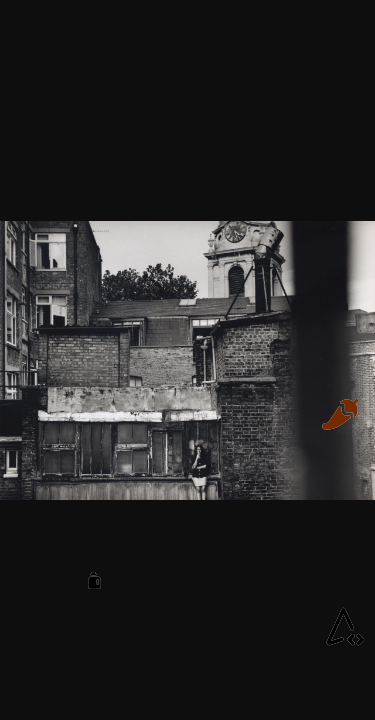 The image size is (375, 720). I want to click on access navigation code or routing scripts, so click(343, 626).